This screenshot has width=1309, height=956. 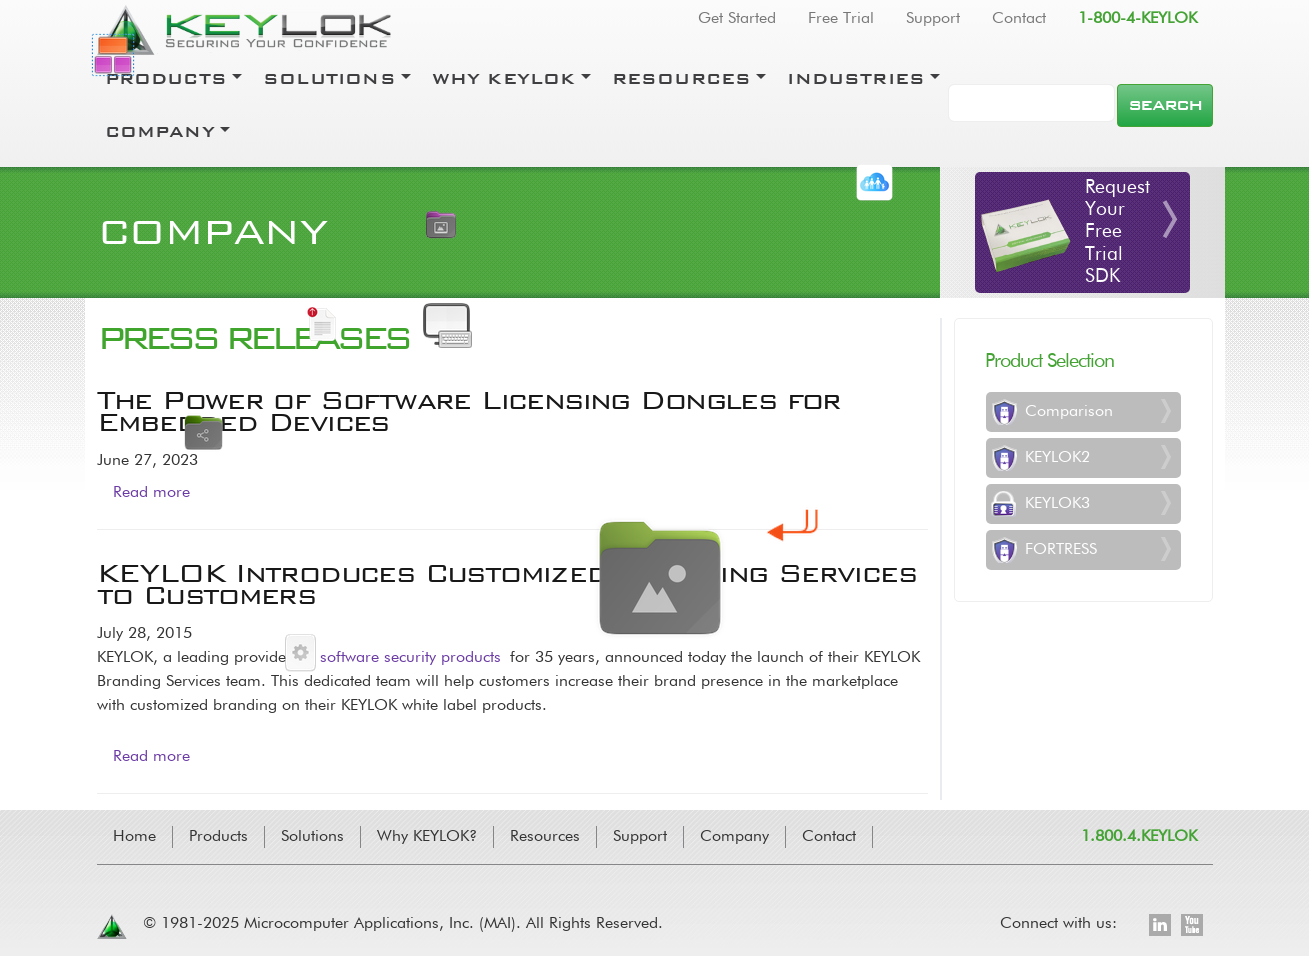 I want to click on open your pictures folder, so click(x=660, y=578).